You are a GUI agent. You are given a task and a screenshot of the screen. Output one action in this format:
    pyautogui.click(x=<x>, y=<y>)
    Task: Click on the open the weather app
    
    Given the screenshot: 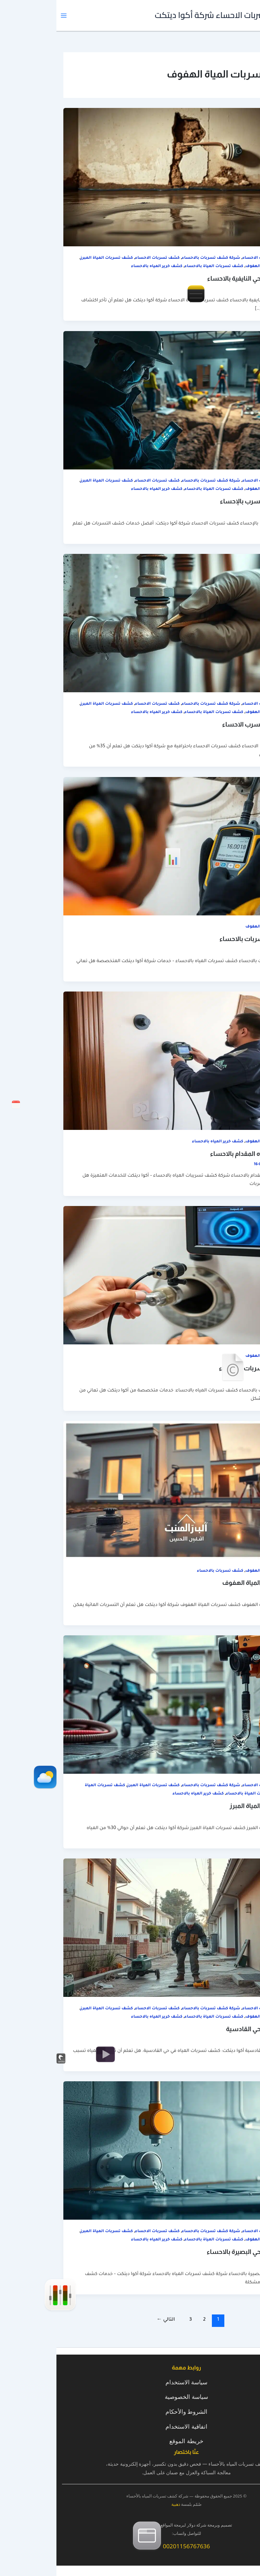 What is the action you would take?
    pyautogui.click(x=45, y=1777)
    